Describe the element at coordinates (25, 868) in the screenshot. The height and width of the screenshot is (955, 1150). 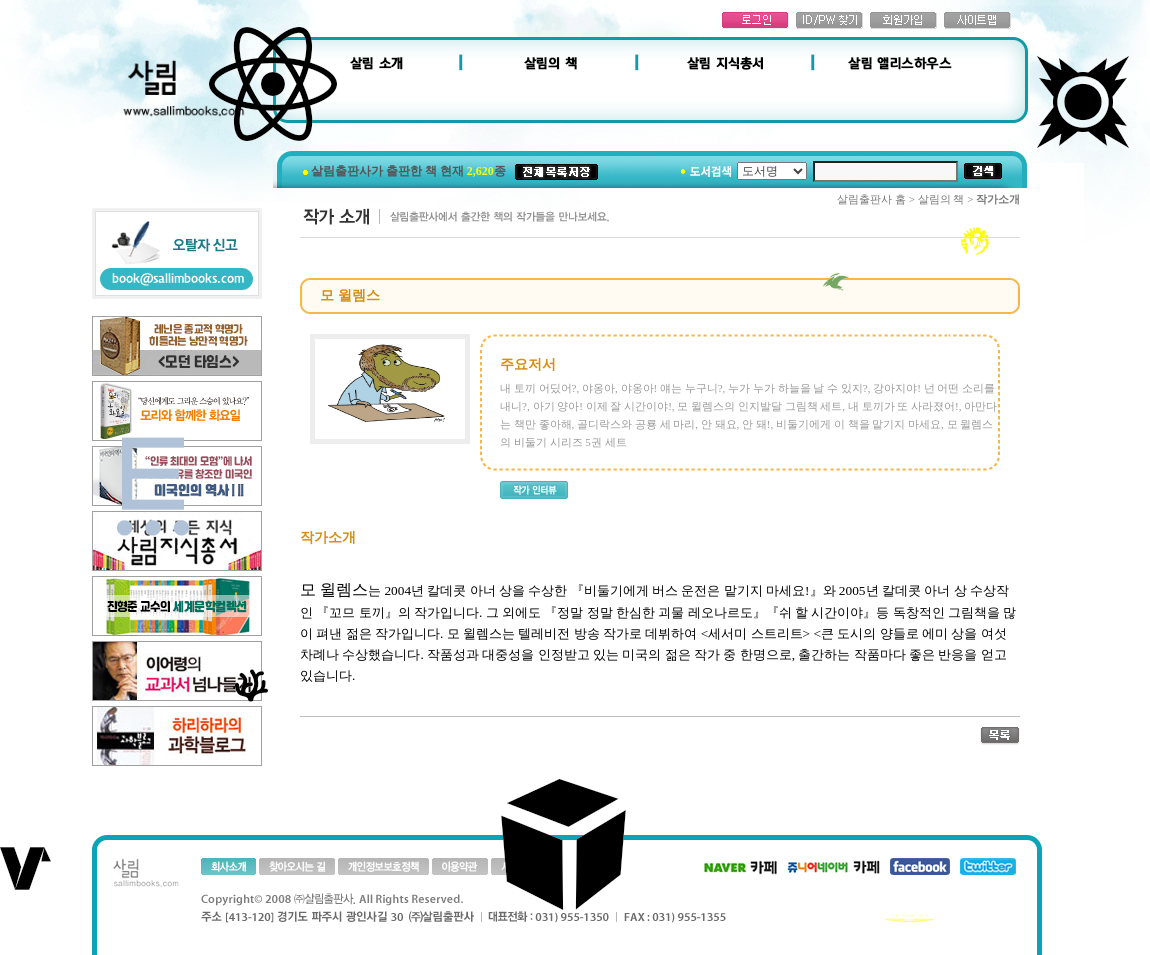
I see `vega visualization library logo` at that location.